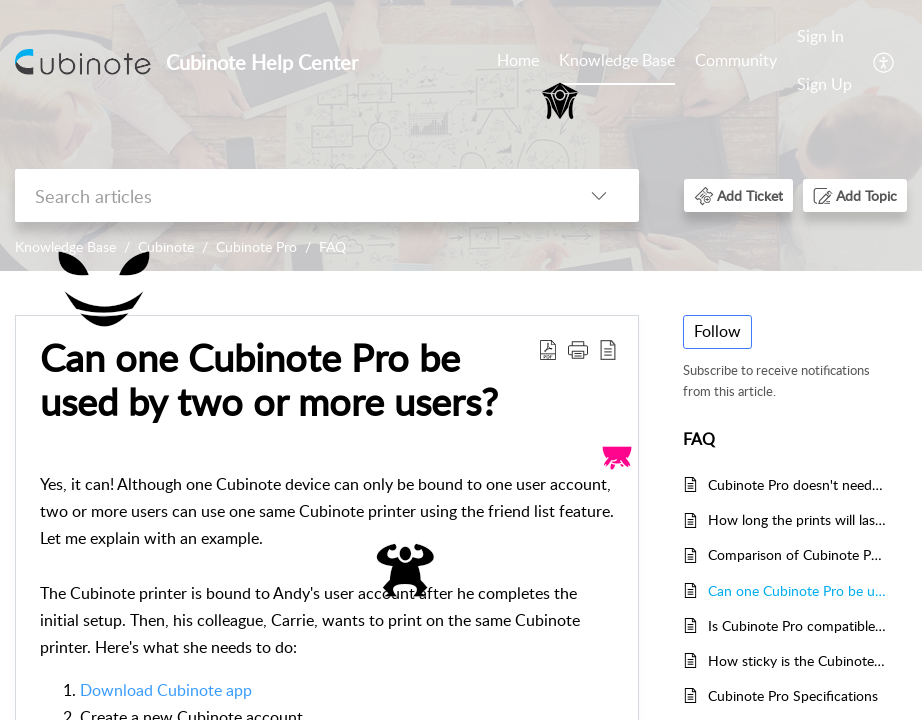  Describe the element at coordinates (560, 101) in the screenshot. I see `represents a gem, crystal, or precious resource in-game` at that location.